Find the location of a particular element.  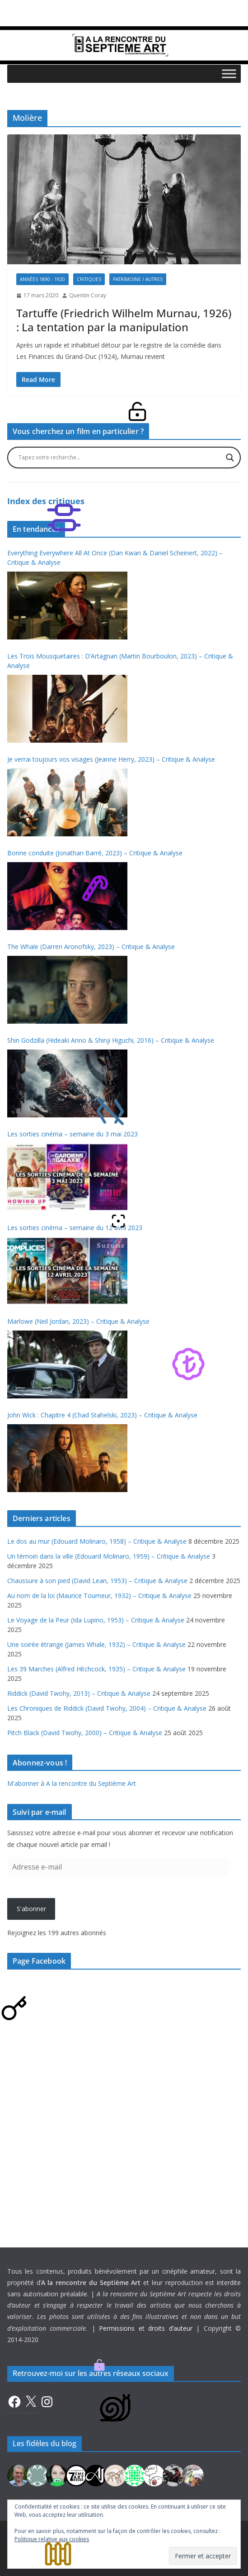

center focus on selected area is located at coordinates (118, 1221).